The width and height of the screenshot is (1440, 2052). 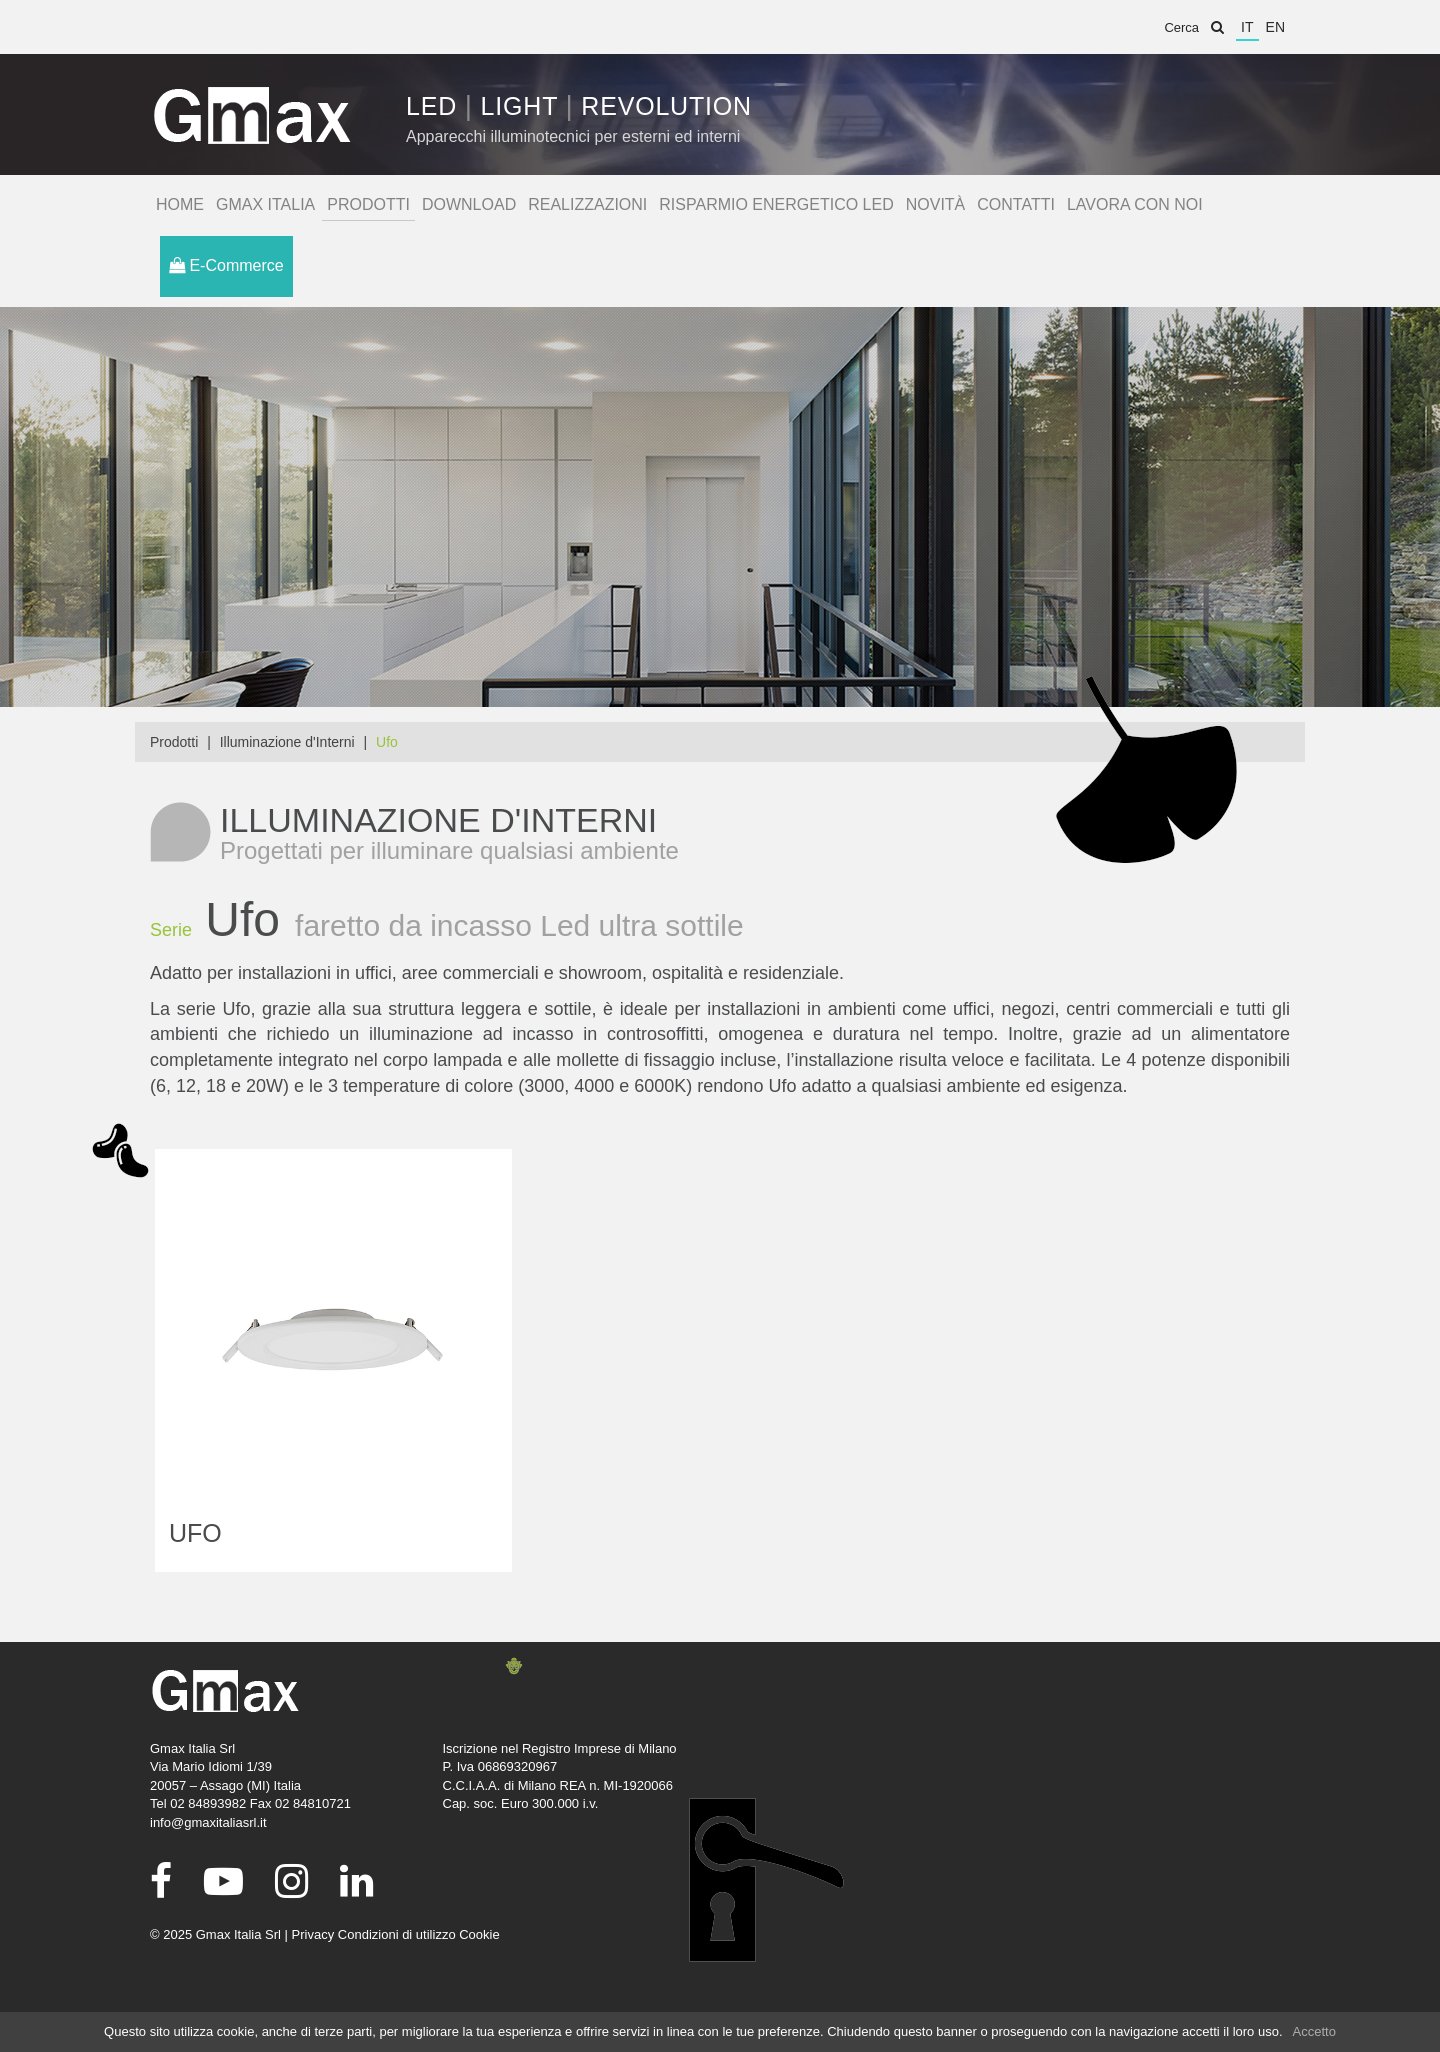 What do you see at coordinates (120, 1150) in the screenshot?
I see `access candy or sweet-themed items` at bounding box center [120, 1150].